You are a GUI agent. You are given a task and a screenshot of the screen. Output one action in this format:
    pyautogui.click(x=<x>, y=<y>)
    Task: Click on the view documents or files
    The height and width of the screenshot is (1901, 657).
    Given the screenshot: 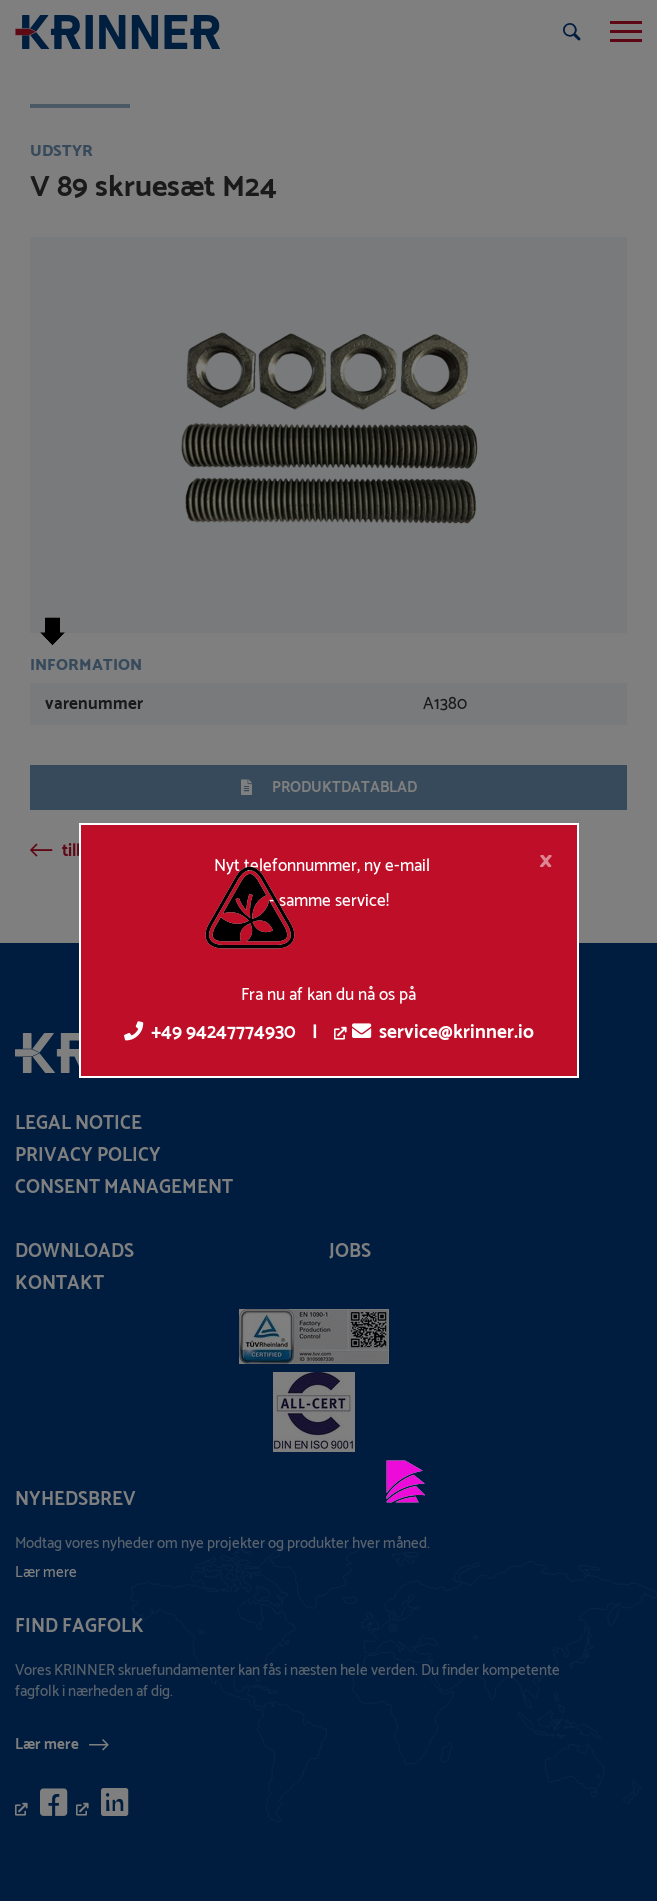 What is the action you would take?
    pyautogui.click(x=407, y=1481)
    